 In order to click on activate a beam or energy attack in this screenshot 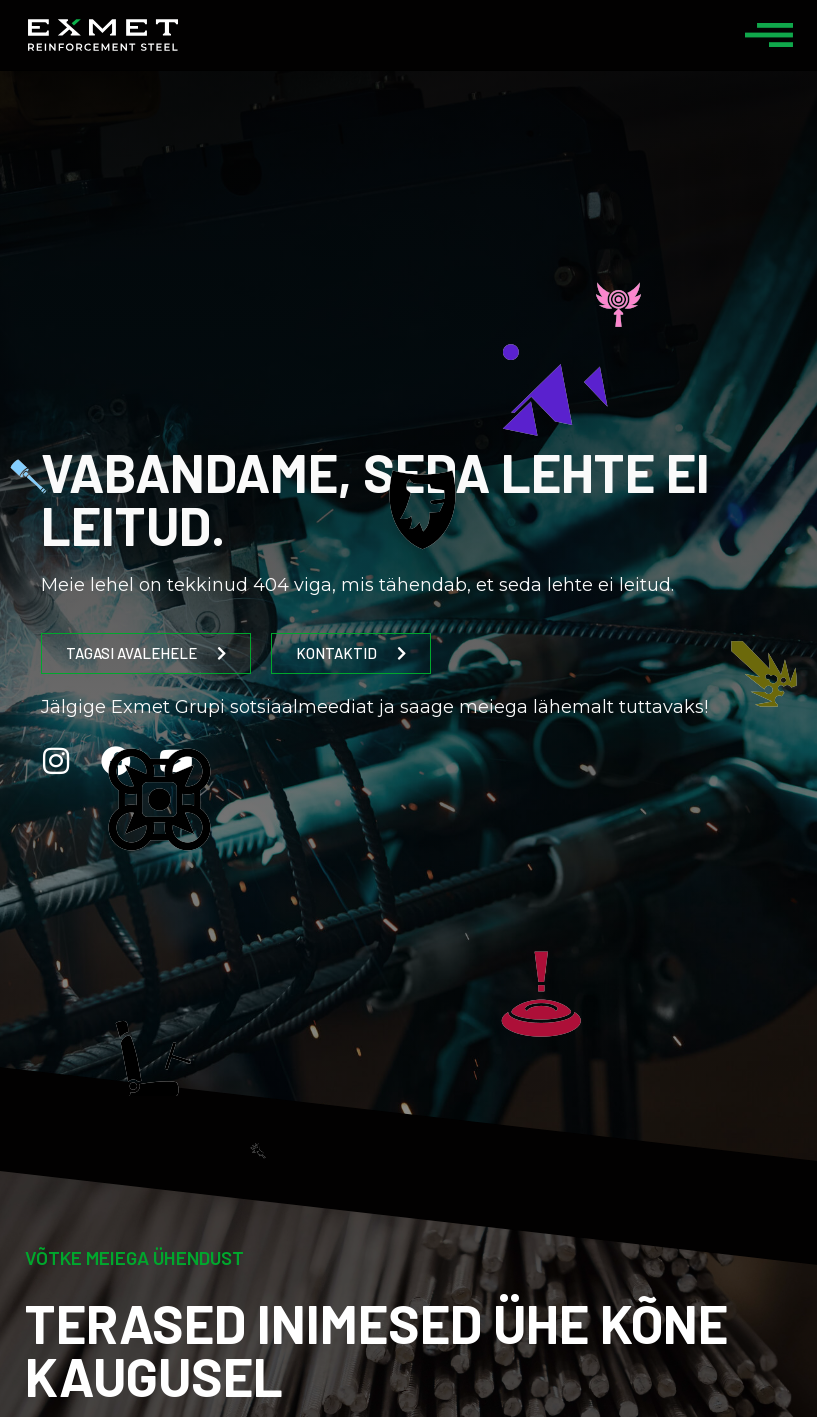, I will do `click(764, 674)`.